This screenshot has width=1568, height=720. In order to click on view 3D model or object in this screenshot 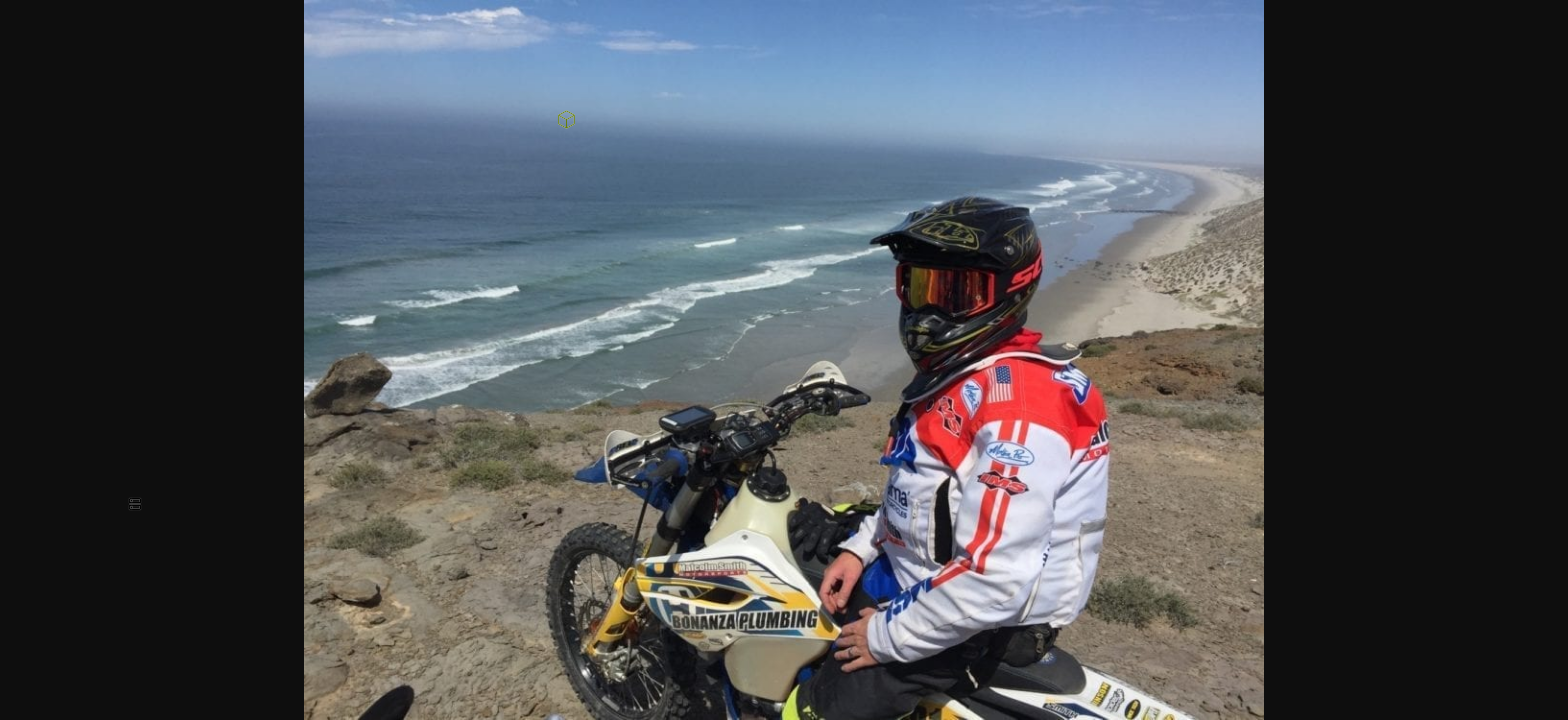, I will do `click(566, 119)`.